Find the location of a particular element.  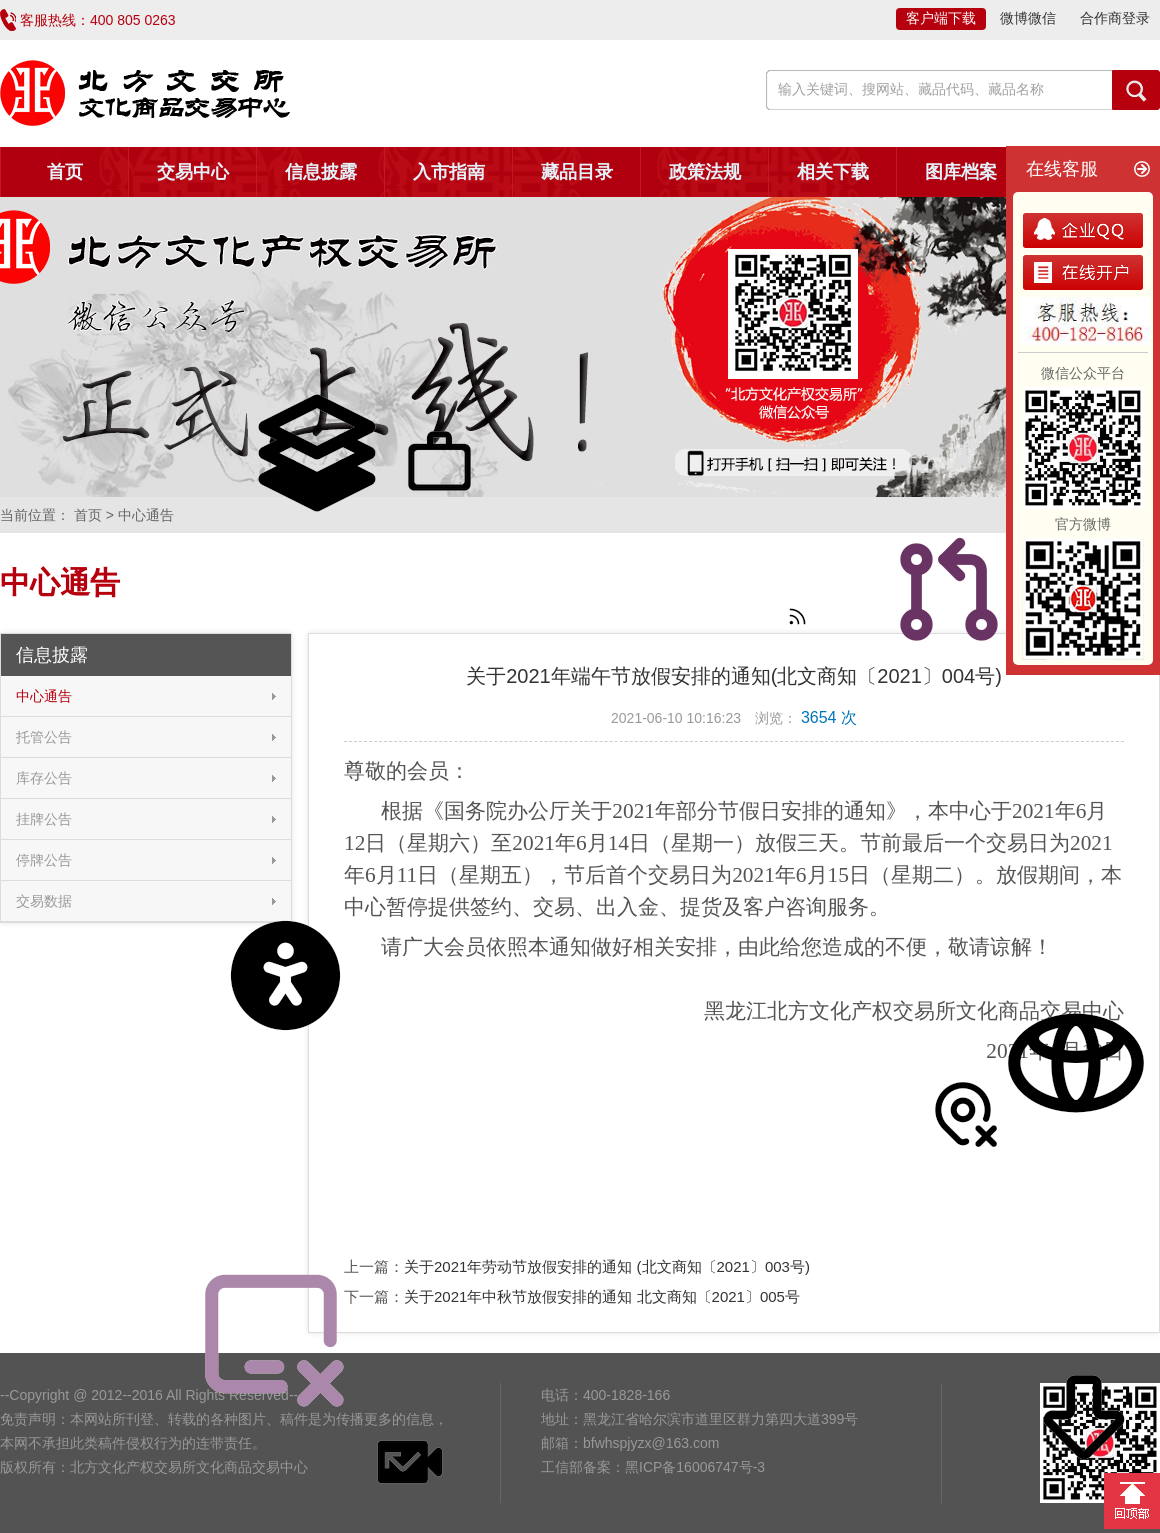

disconnect or remove iPad from horizontal display is located at coordinates (271, 1334).